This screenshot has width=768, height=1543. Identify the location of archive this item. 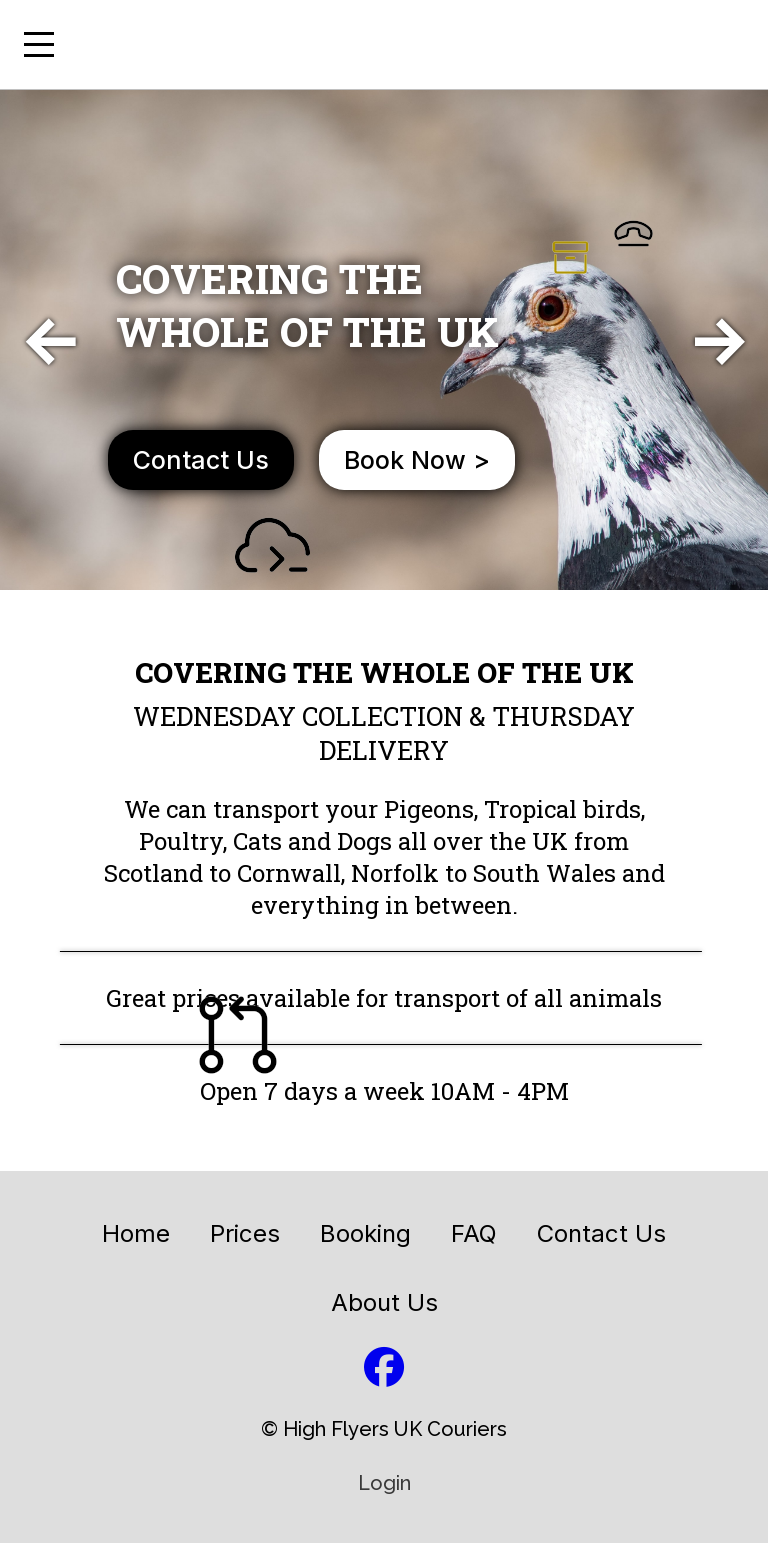
(570, 257).